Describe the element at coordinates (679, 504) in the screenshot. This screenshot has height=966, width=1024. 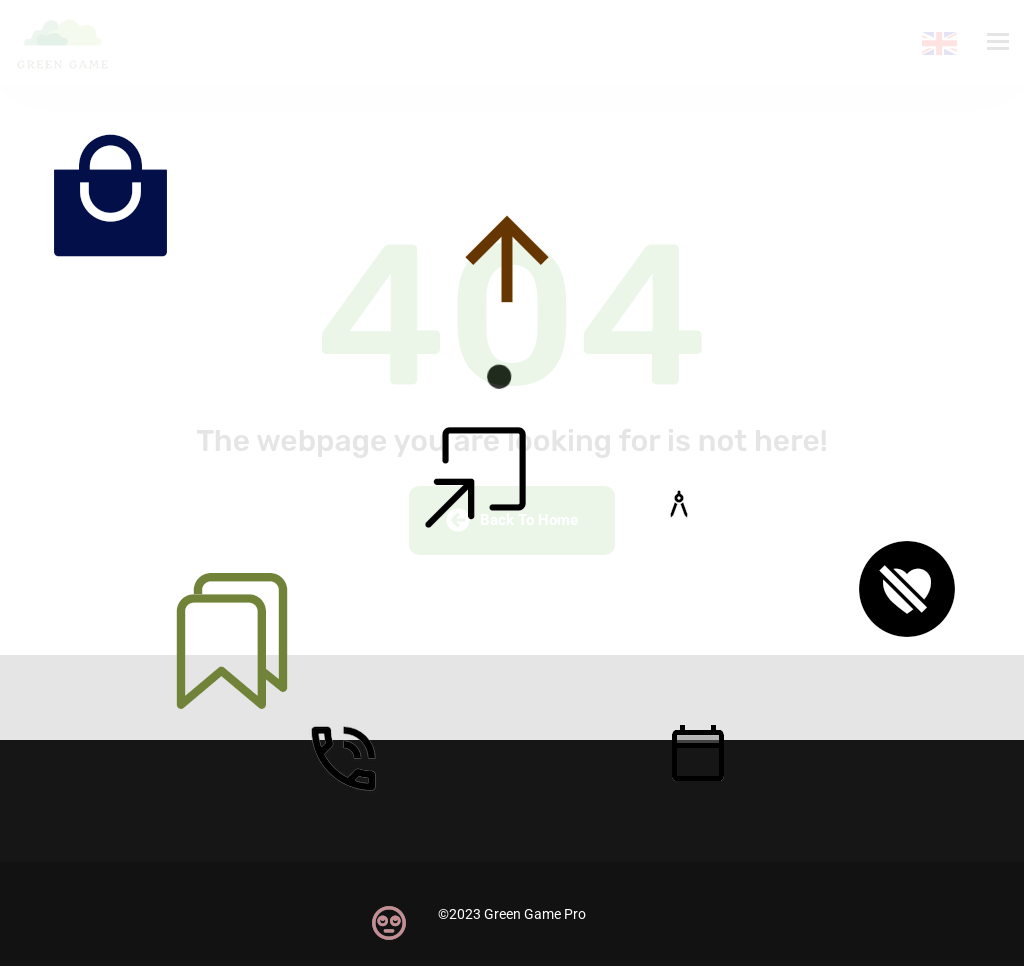
I see `access architecture or design tools` at that location.